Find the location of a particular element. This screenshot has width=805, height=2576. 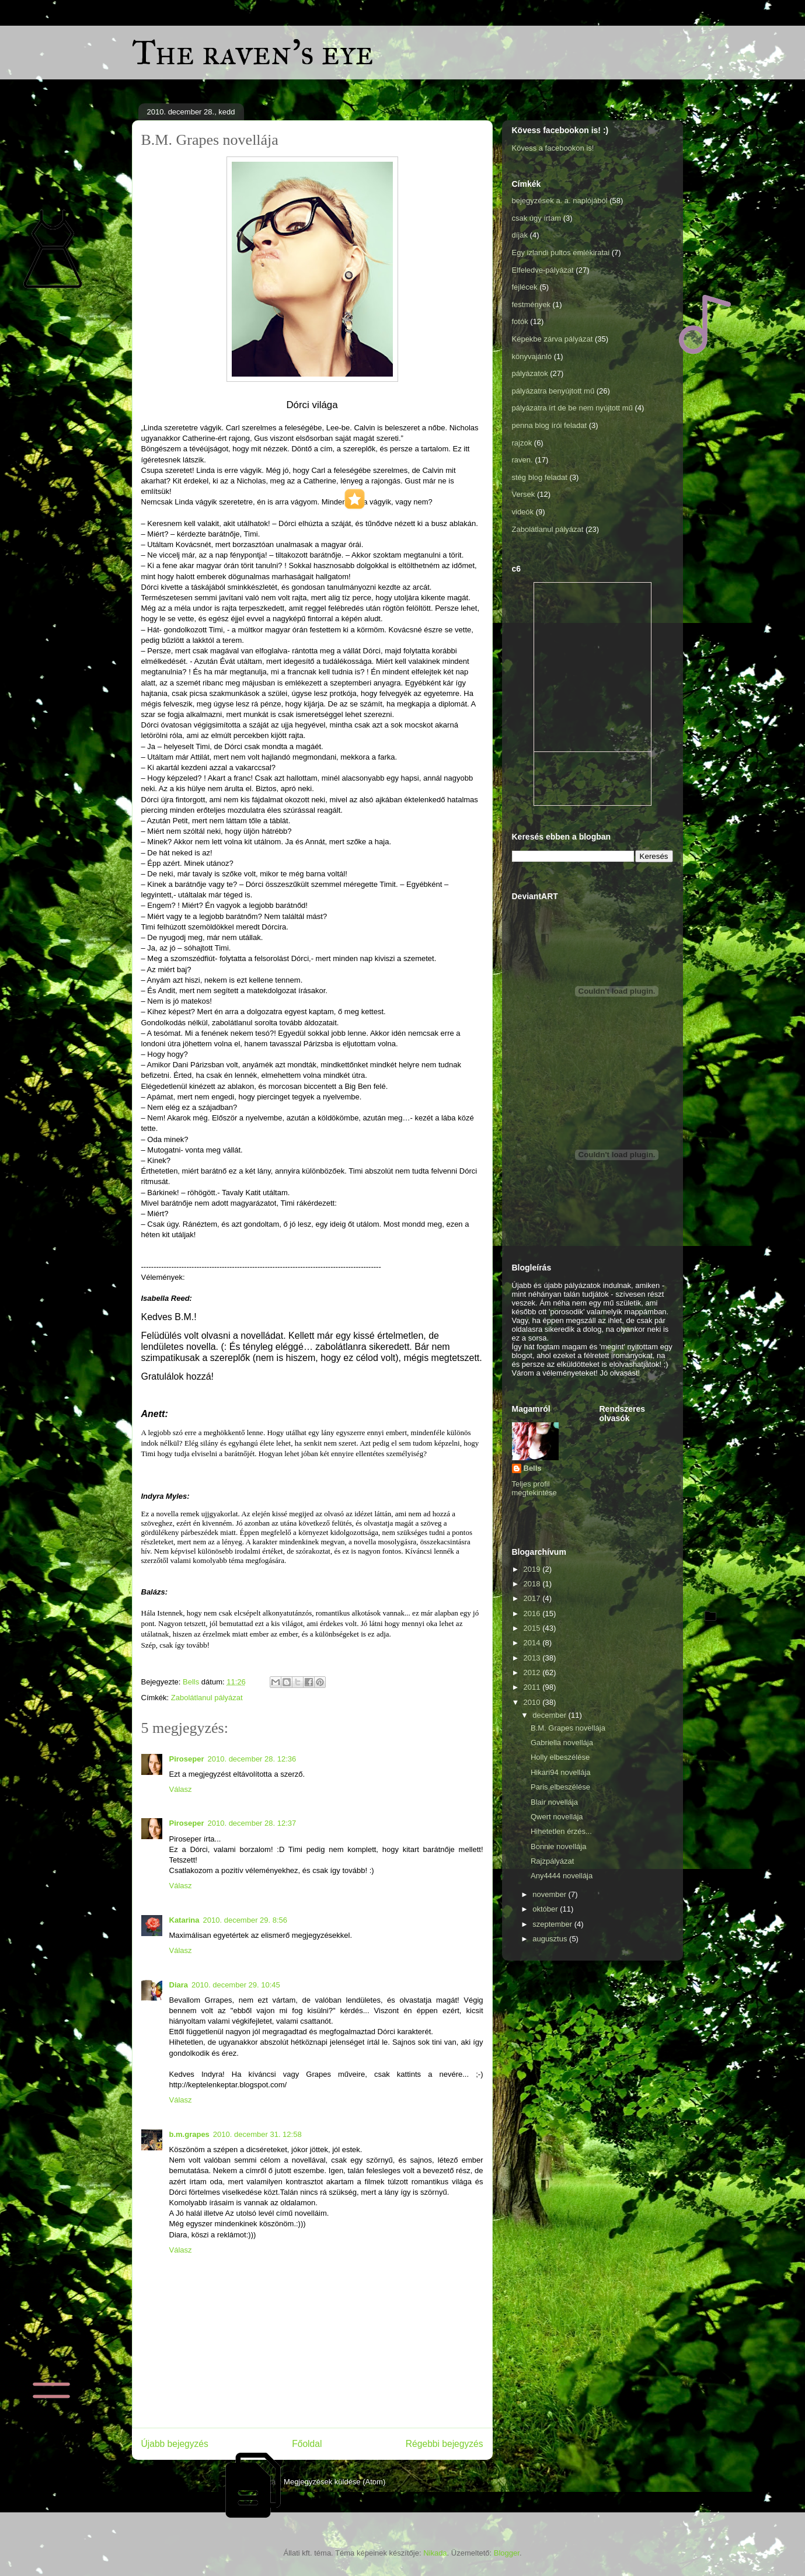

view featured applications is located at coordinates (354, 499).